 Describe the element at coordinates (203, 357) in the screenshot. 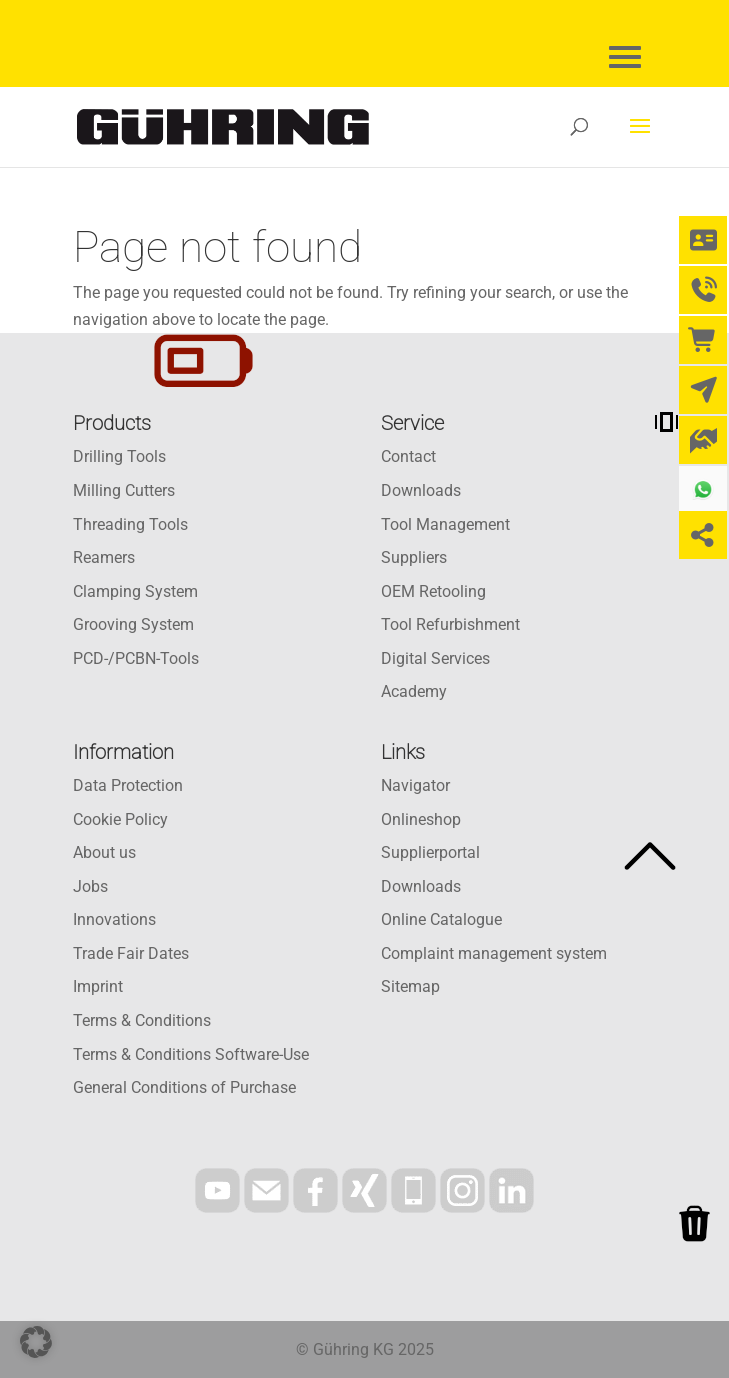

I see `indicates battery at 50% charge level` at that location.